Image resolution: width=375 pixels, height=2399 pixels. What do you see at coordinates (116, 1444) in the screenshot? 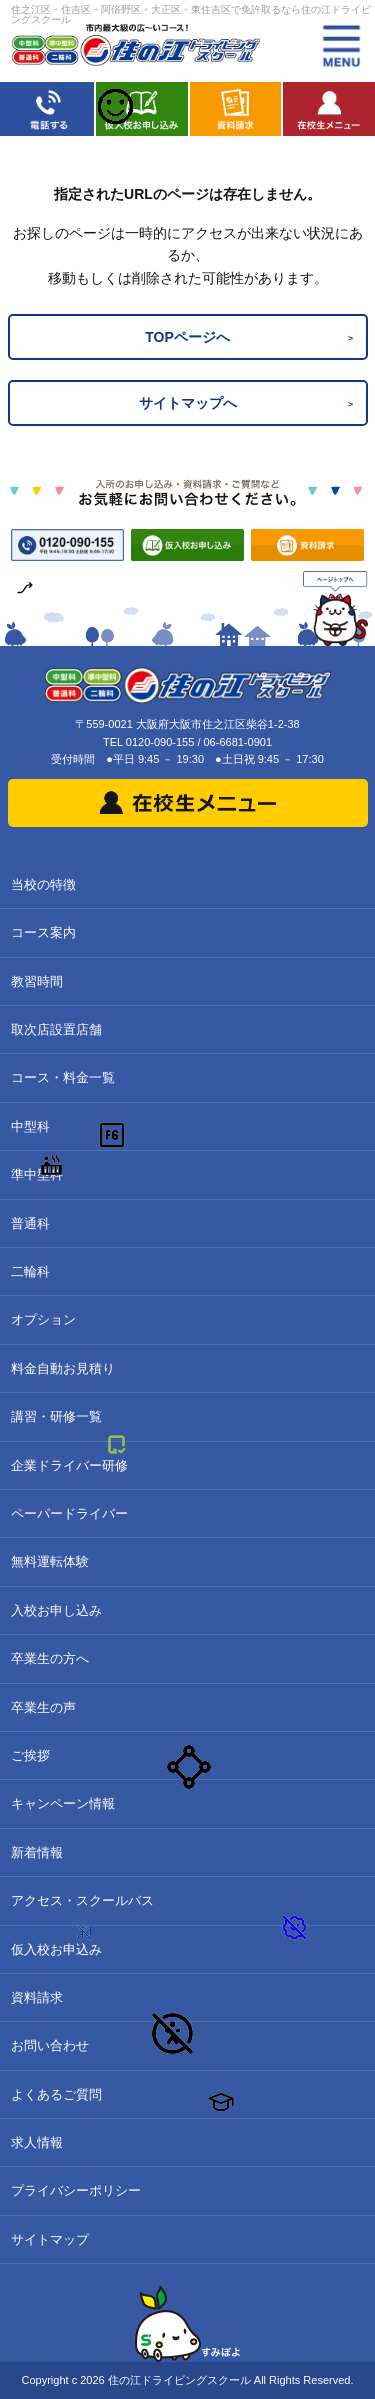
I see `ipad successfully connected or paired` at bounding box center [116, 1444].